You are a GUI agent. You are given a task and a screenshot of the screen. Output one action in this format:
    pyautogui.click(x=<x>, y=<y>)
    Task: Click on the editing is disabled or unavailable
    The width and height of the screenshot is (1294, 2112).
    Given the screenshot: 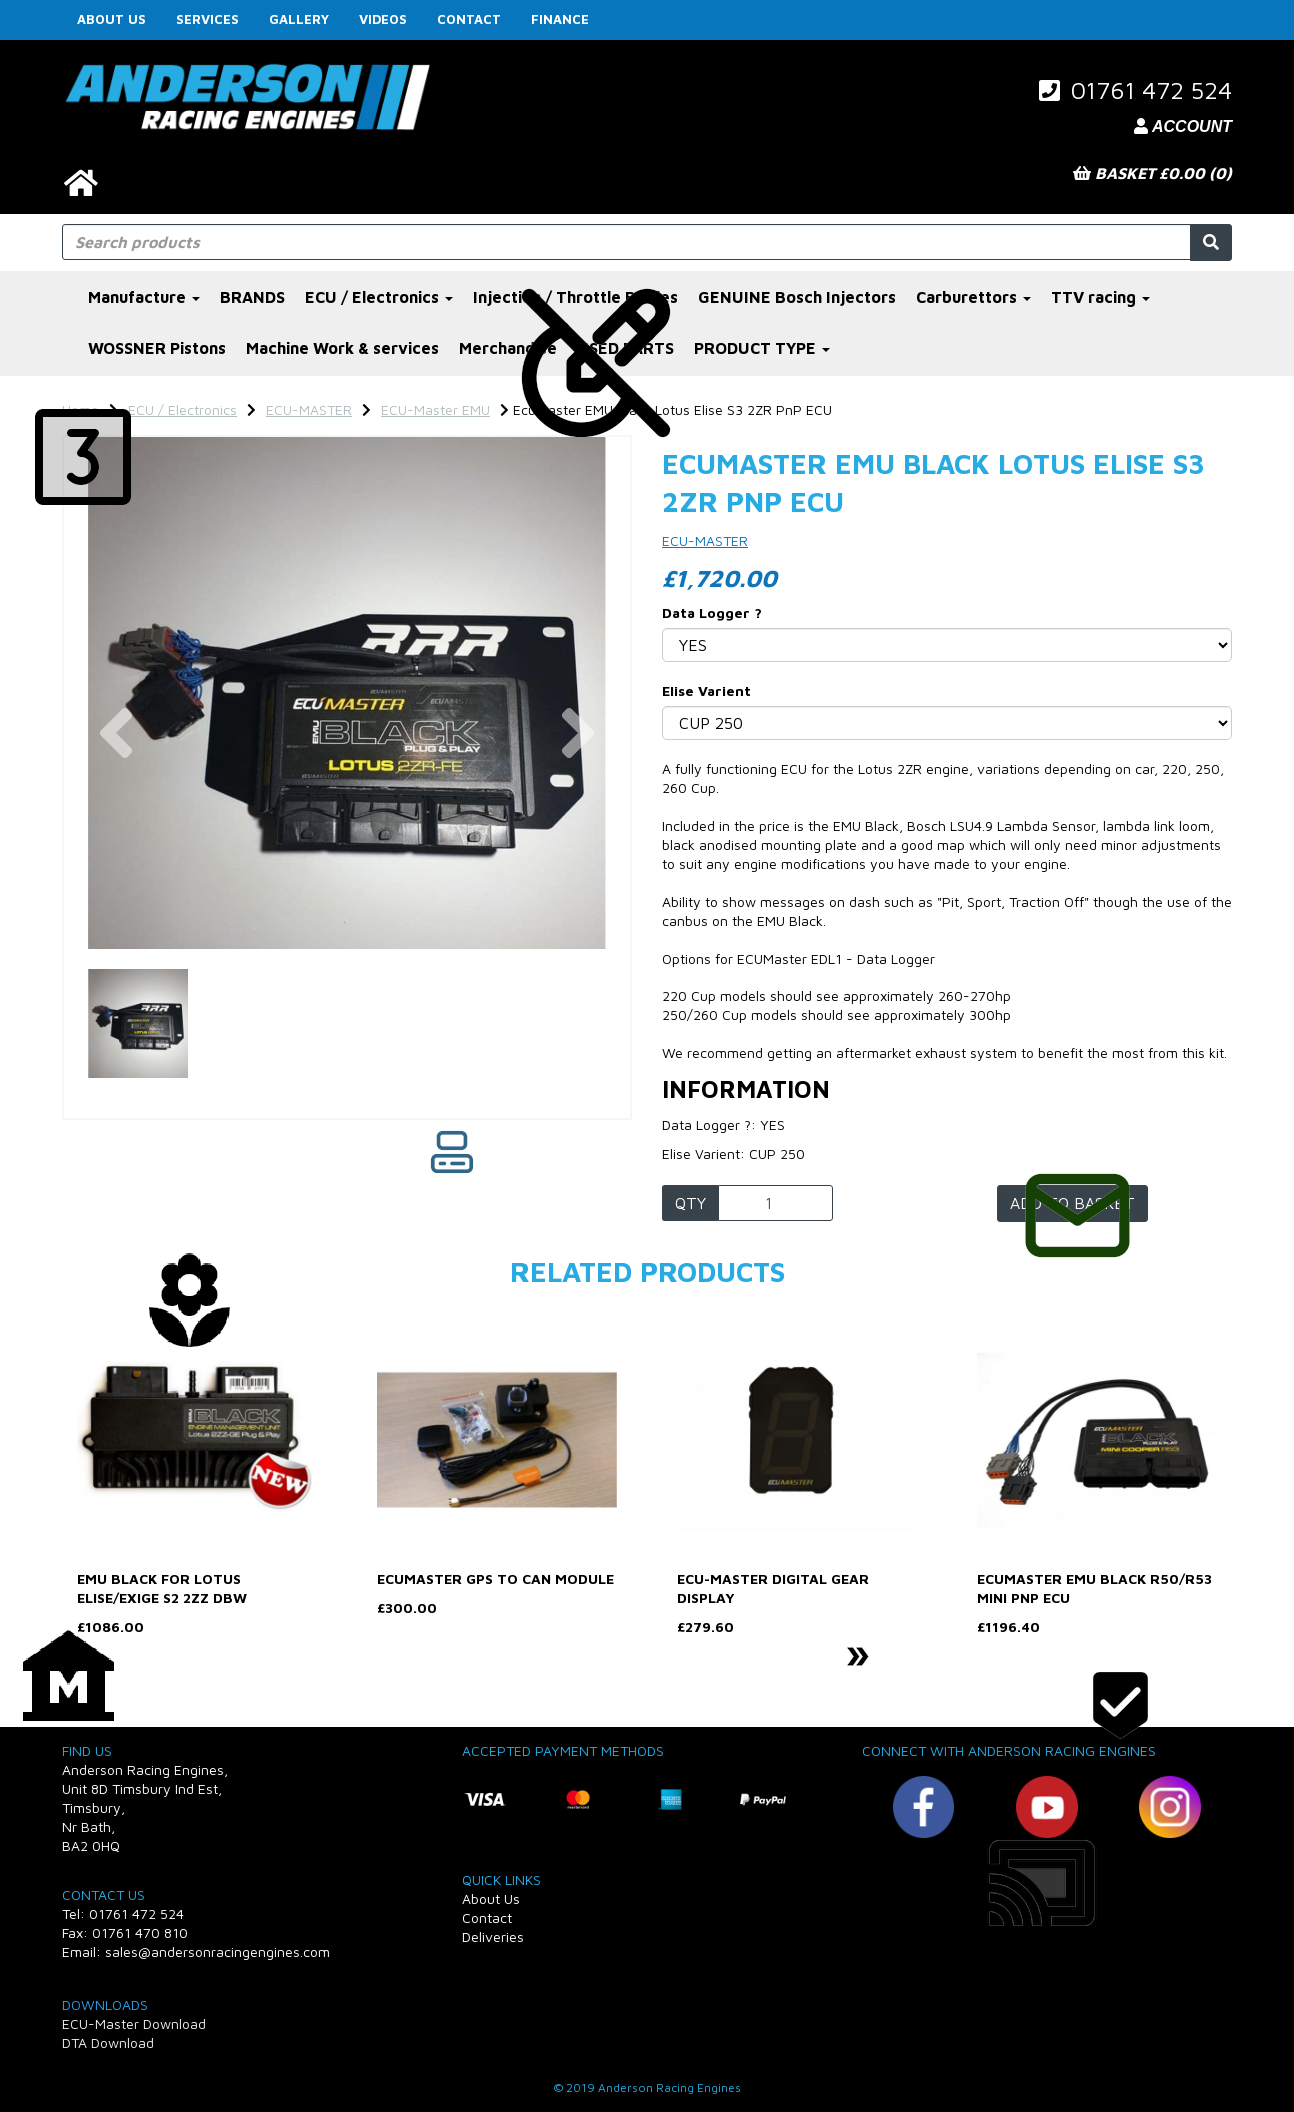 What is the action you would take?
    pyautogui.click(x=596, y=363)
    